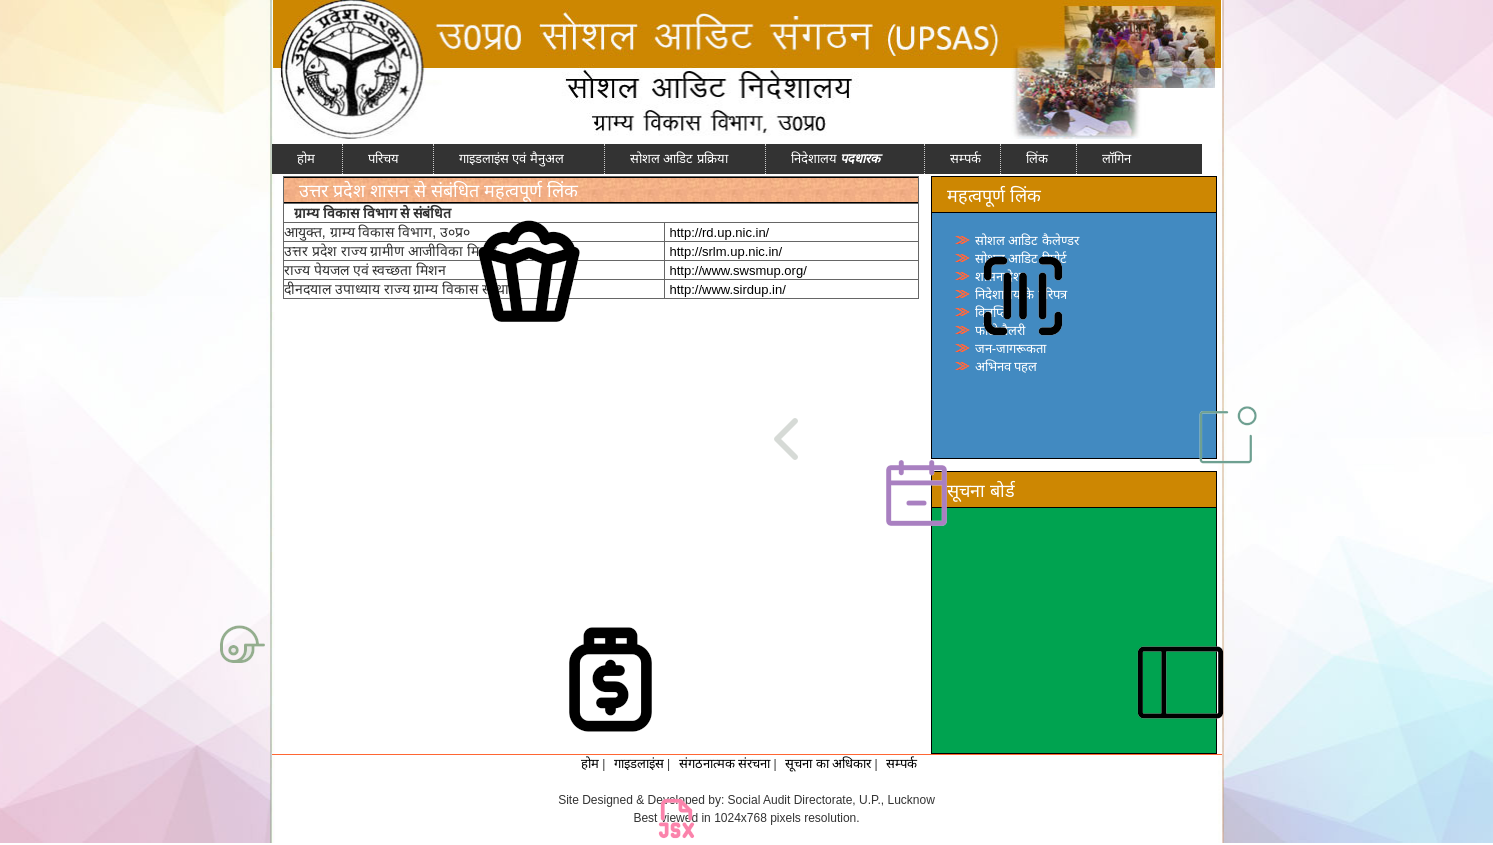  Describe the element at coordinates (1180, 682) in the screenshot. I see `toggle sidebar panel visibility` at that location.